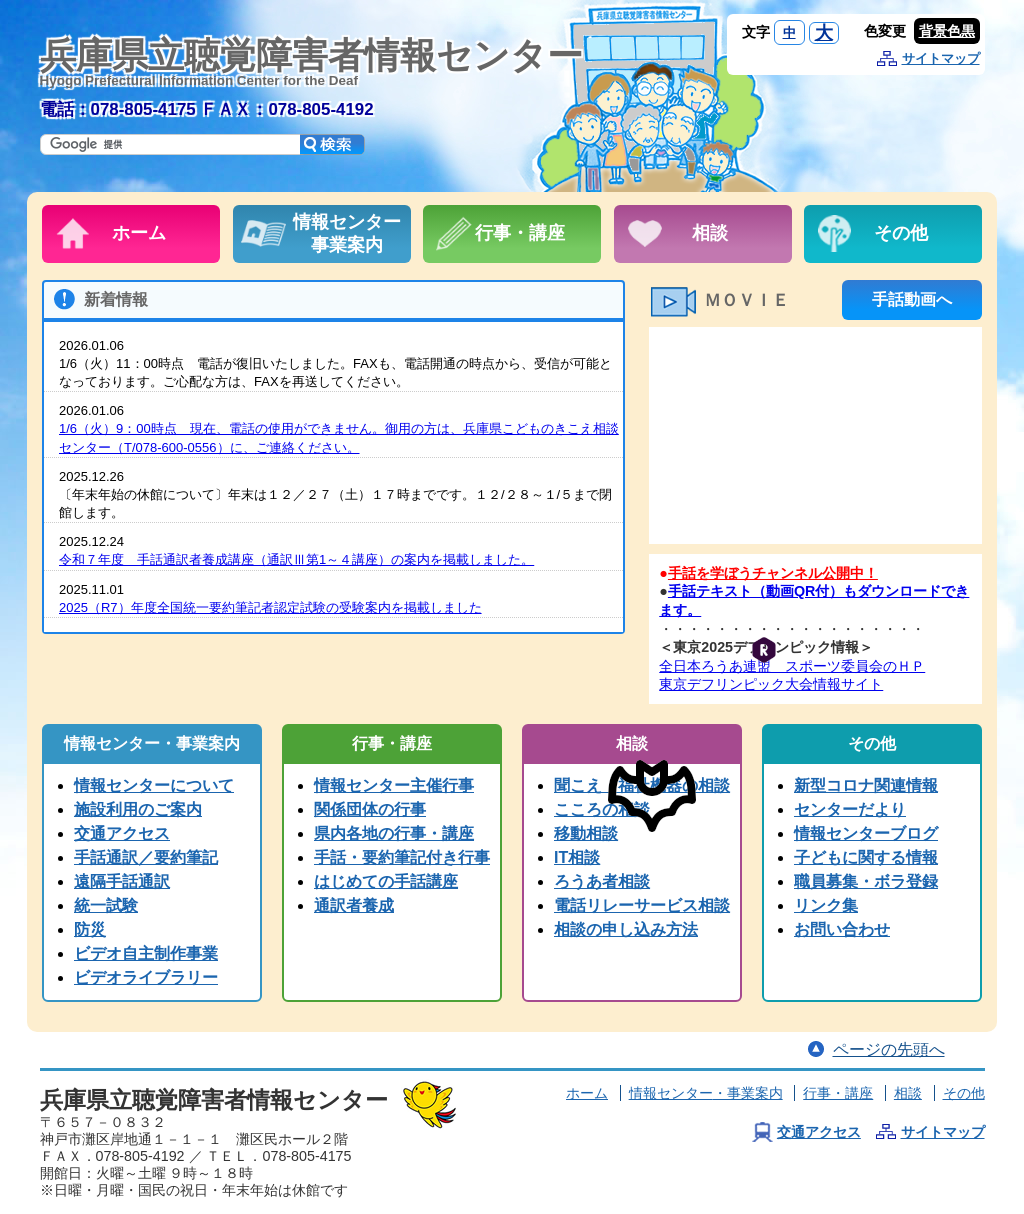 This screenshot has width=1024, height=1214. Describe the element at coordinates (764, 650) in the screenshot. I see `indicates a restricted or rated content category` at that location.